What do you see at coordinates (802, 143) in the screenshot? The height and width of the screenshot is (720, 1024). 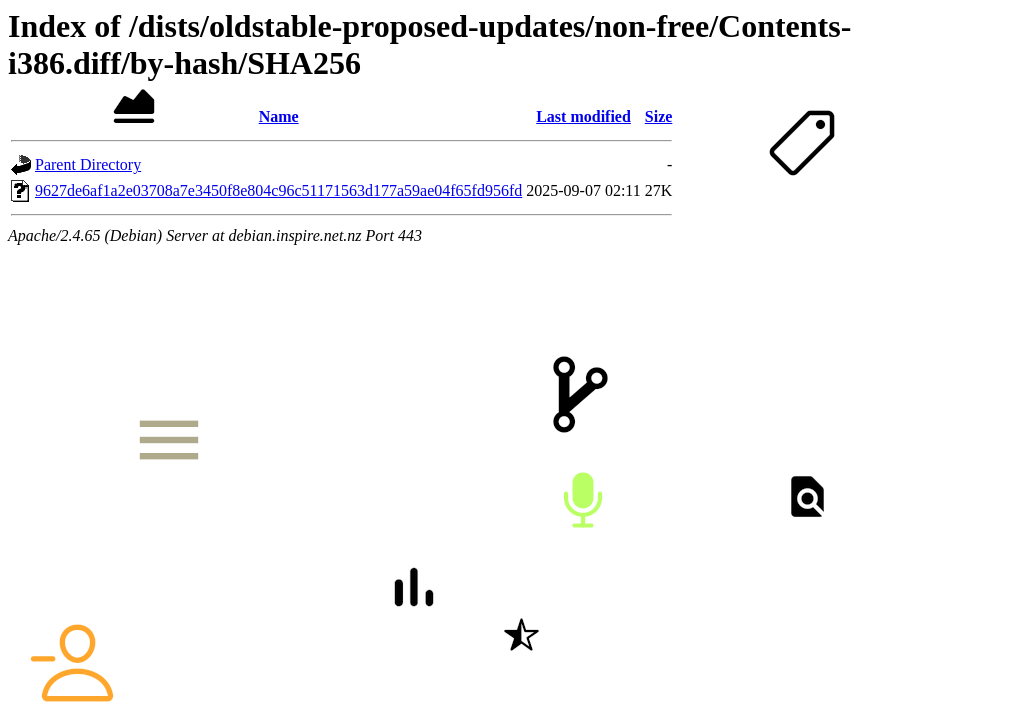 I see `add a tag or label to an item` at bounding box center [802, 143].